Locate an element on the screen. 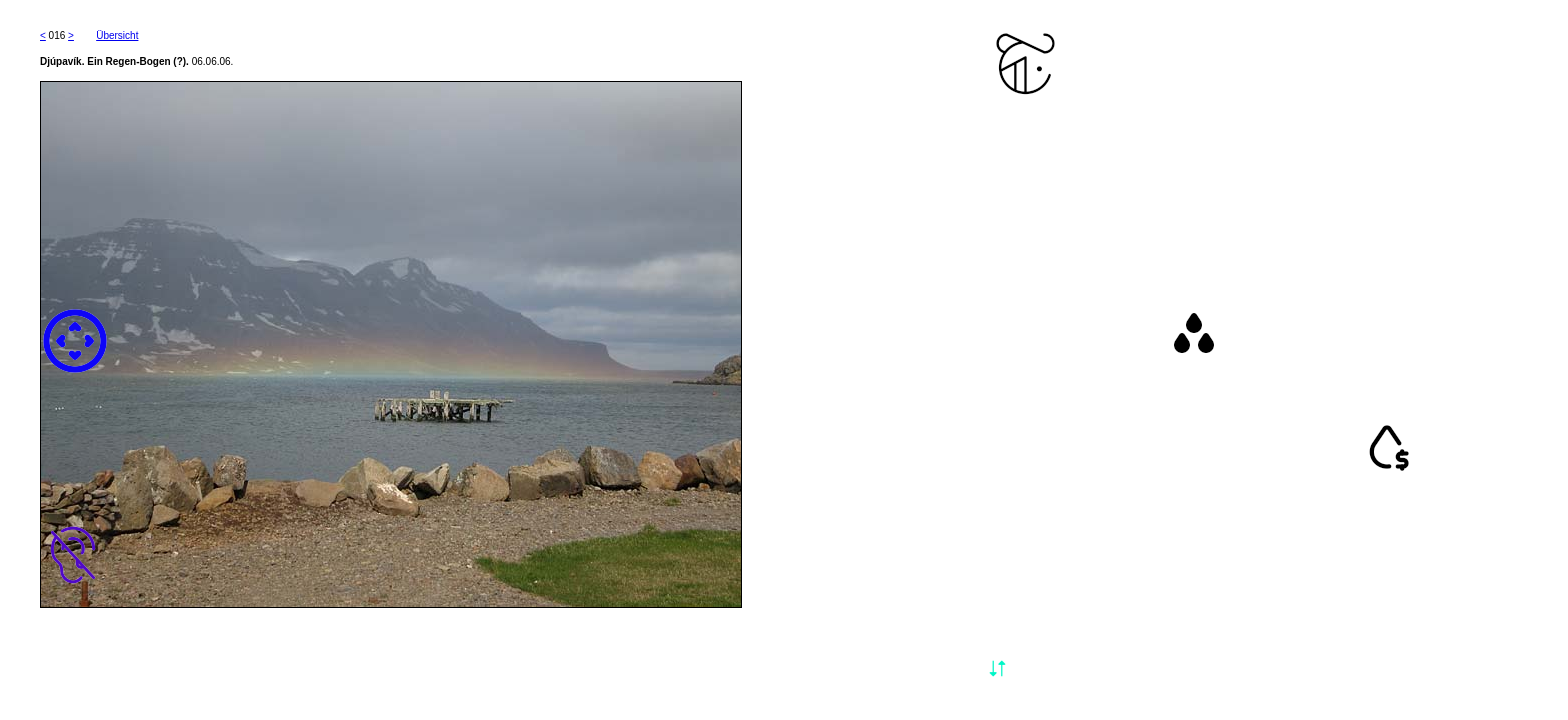 Image resolution: width=1568 pixels, height=720 pixels. adjust humidity or moisture settings is located at coordinates (1194, 333).